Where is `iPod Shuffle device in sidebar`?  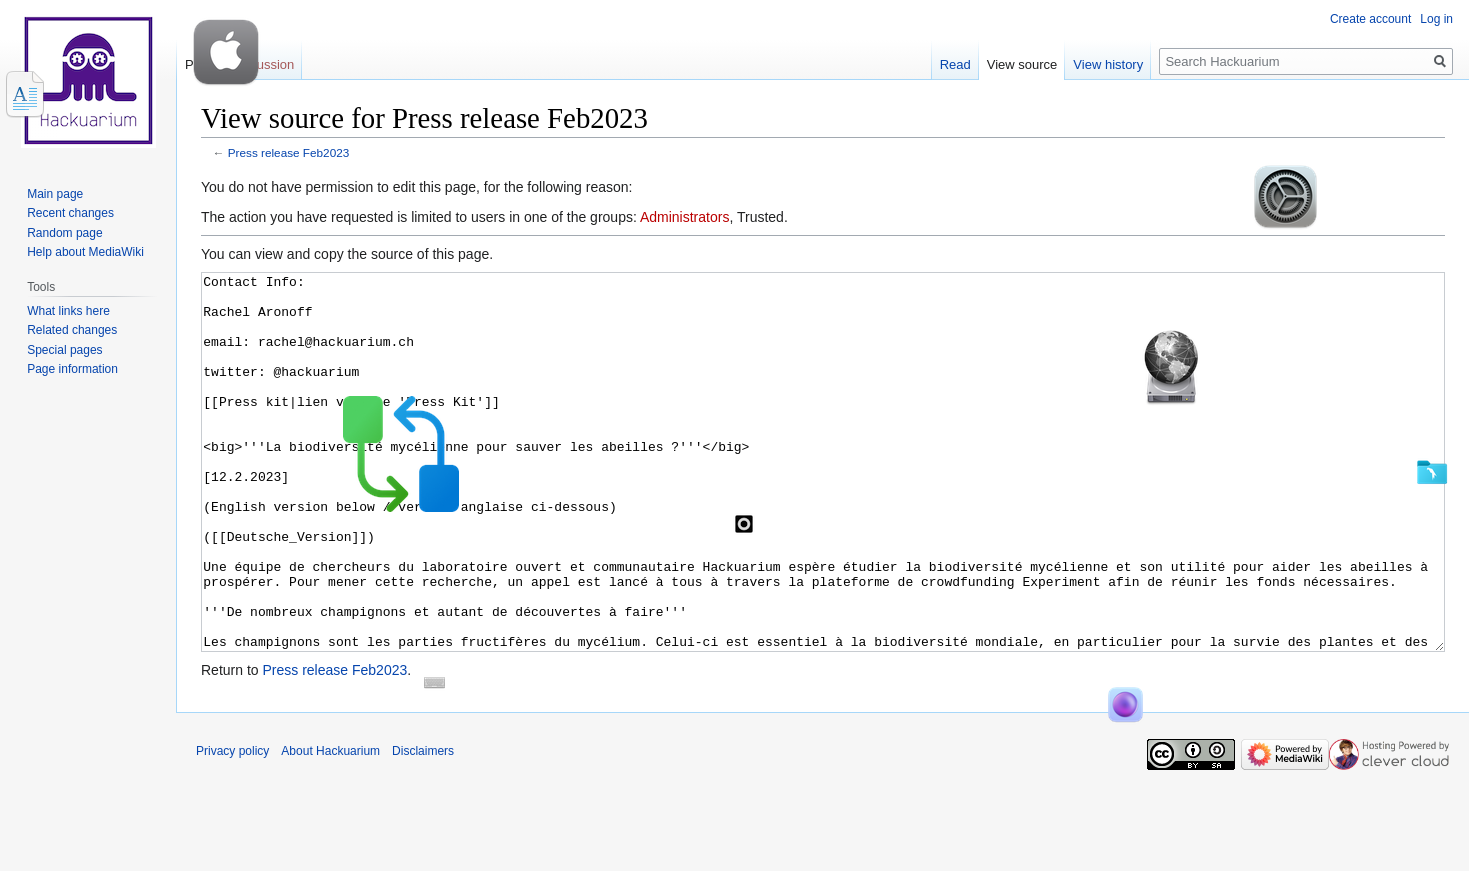 iPod Shuffle device in sidebar is located at coordinates (744, 524).